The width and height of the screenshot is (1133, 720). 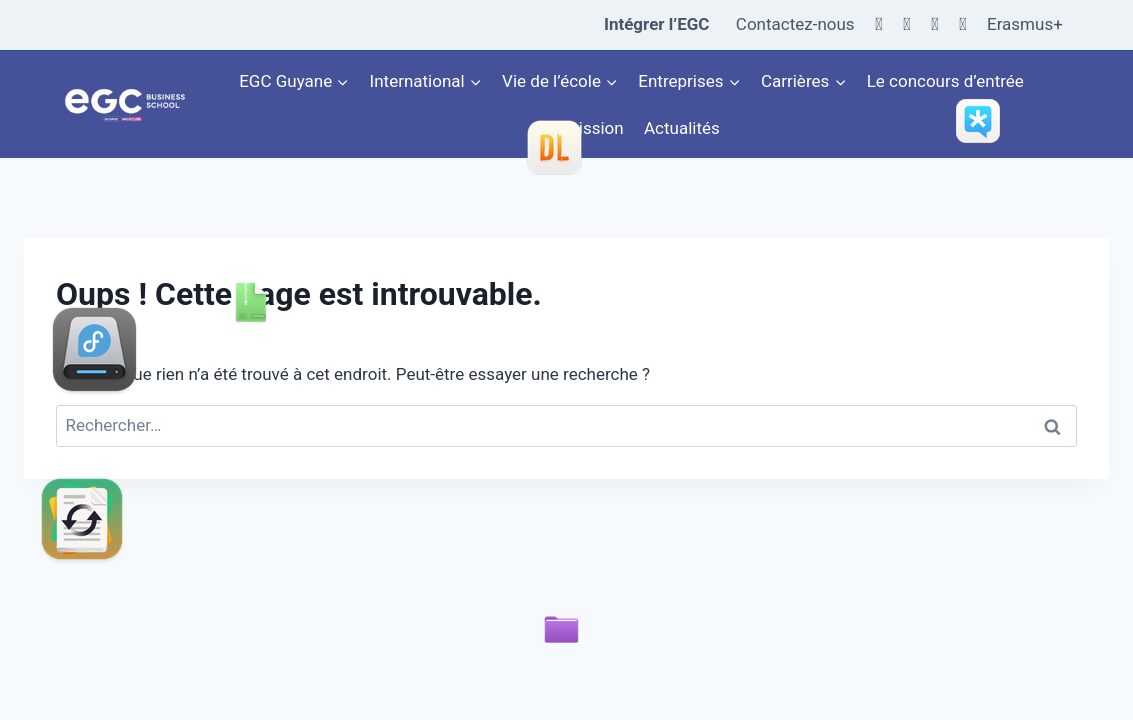 I want to click on open TIM (QQ office/business messenger), so click(x=978, y=121).